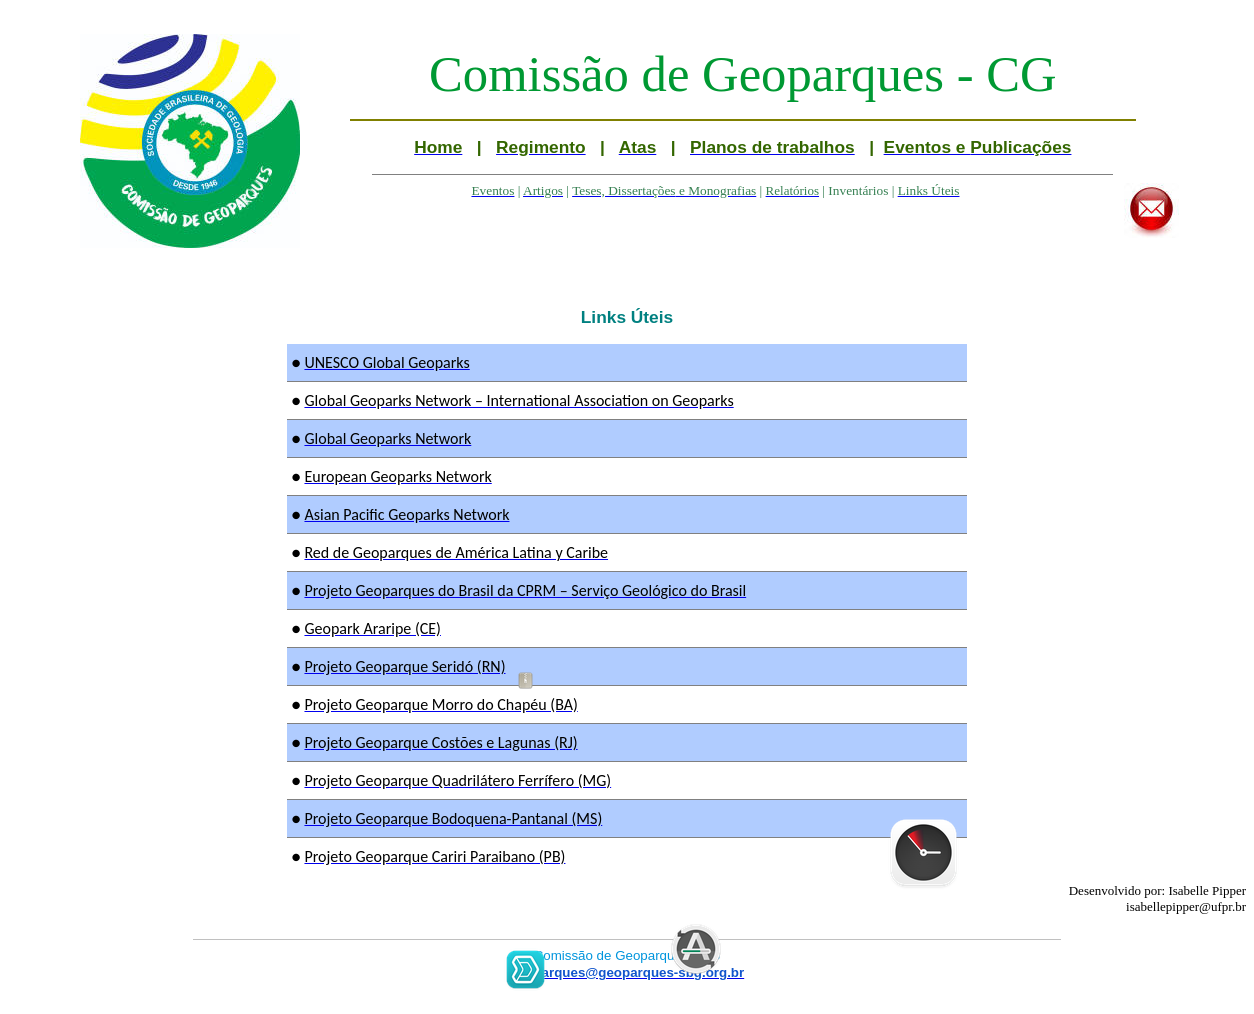  Describe the element at coordinates (696, 949) in the screenshot. I see `open the software update manager` at that location.